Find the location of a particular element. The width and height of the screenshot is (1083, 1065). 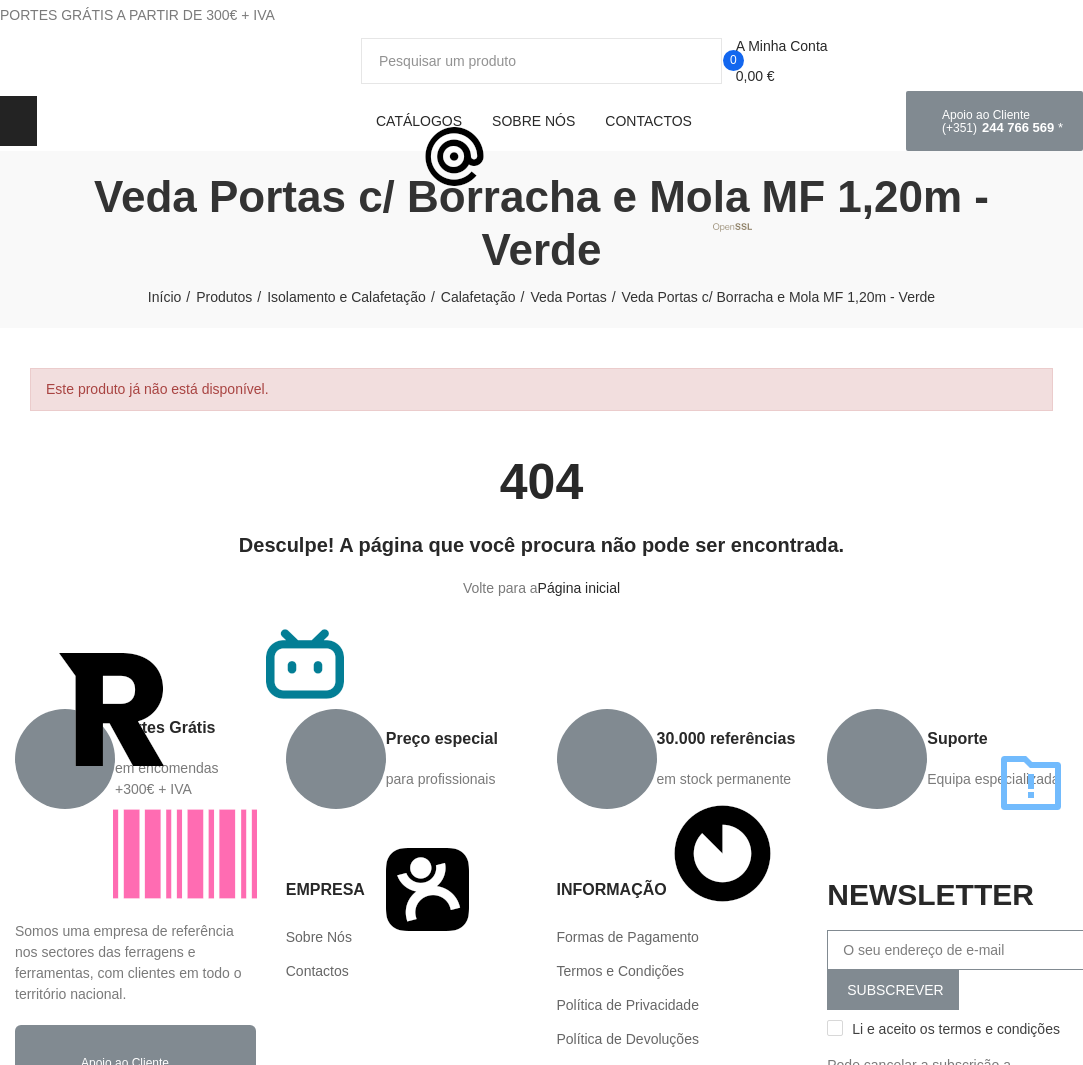

link to Wikidata knowledge base is located at coordinates (185, 854).